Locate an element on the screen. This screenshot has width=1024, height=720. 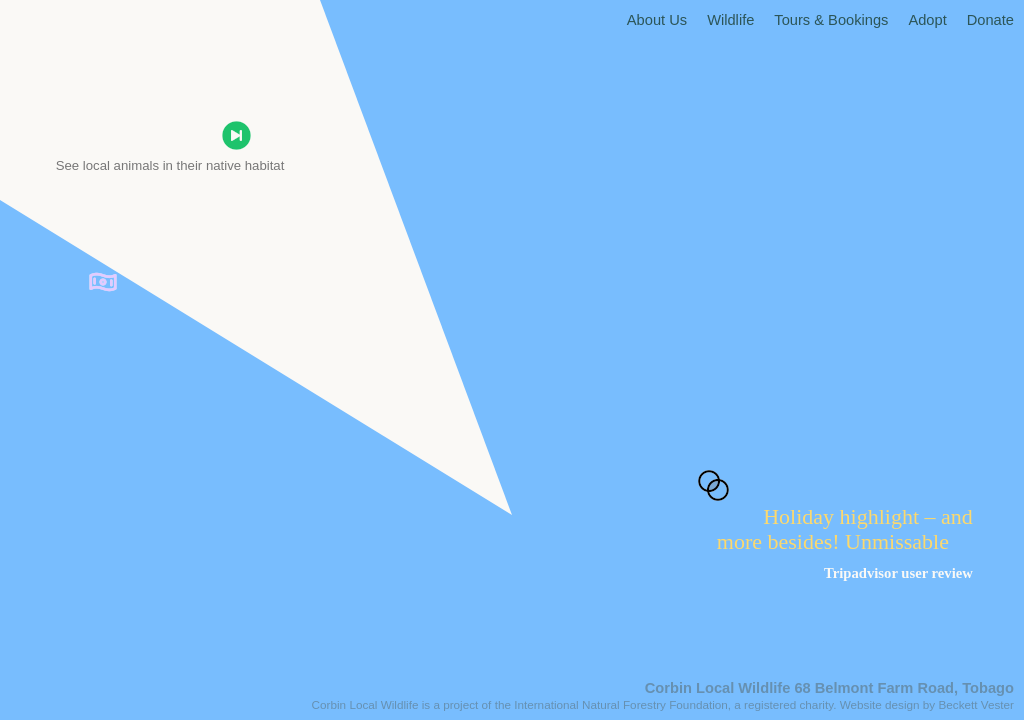
view currency or payment options is located at coordinates (103, 282).